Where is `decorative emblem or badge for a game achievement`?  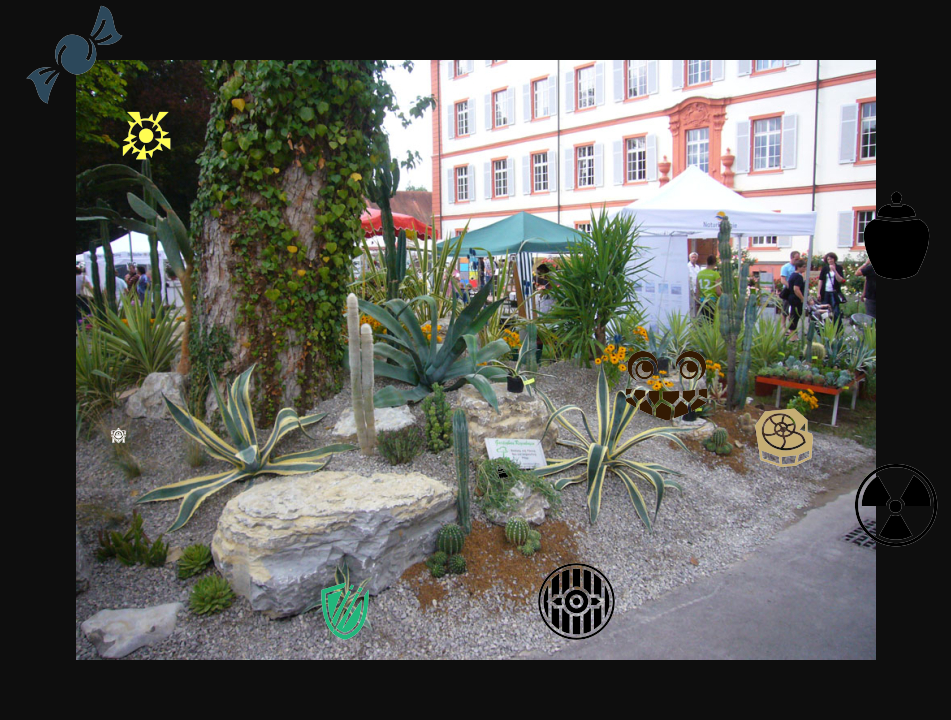
decorative emblem or badge for a game achievement is located at coordinates (118, 435).